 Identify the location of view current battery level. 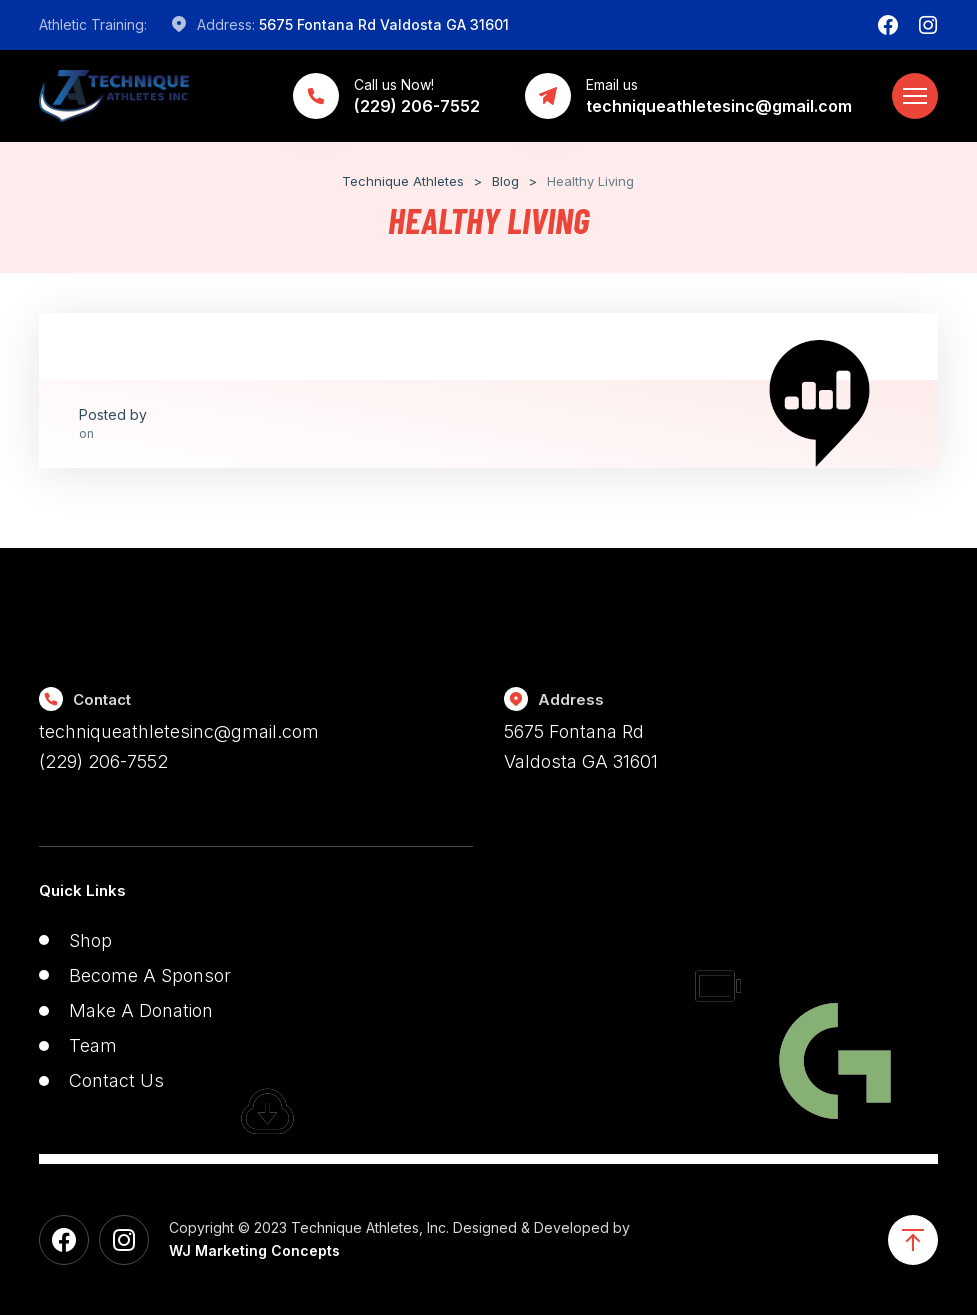
(717, 986).